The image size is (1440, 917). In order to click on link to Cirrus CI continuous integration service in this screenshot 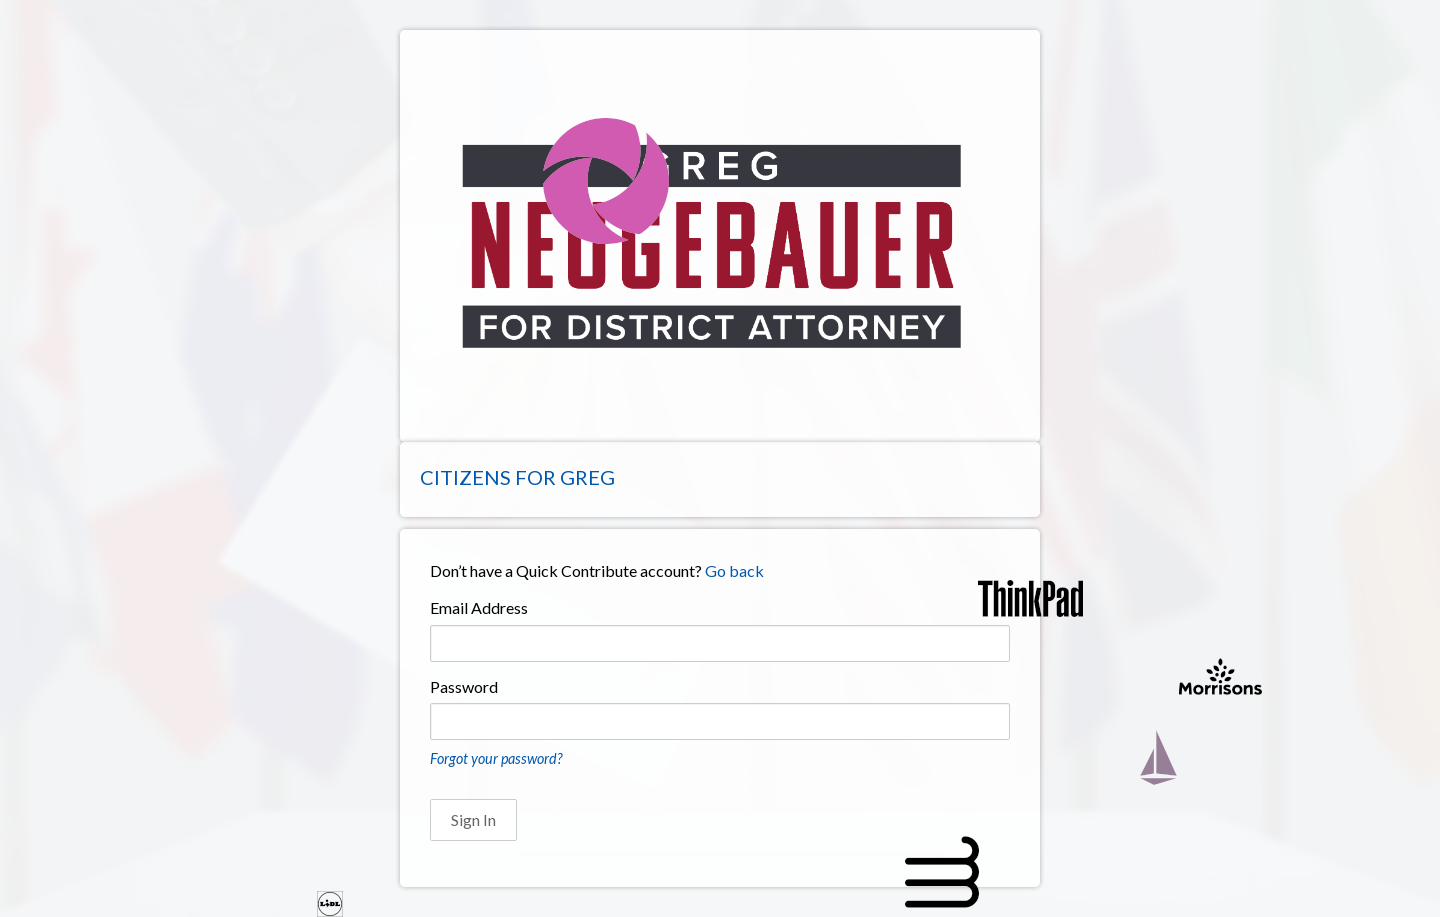, I will do `click(942, 872)`.